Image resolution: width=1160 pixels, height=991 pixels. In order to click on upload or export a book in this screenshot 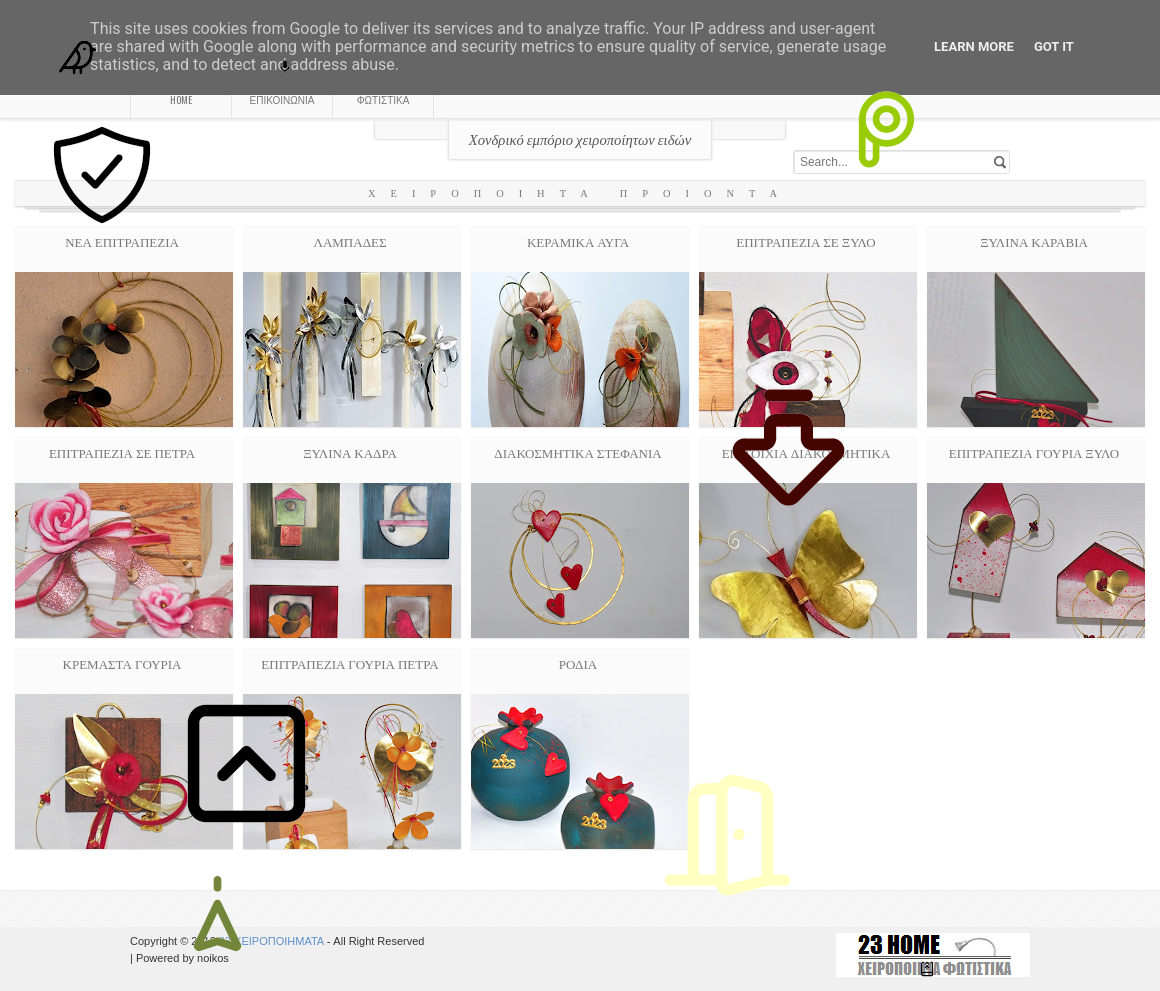, I will do `click(927, 969)`.